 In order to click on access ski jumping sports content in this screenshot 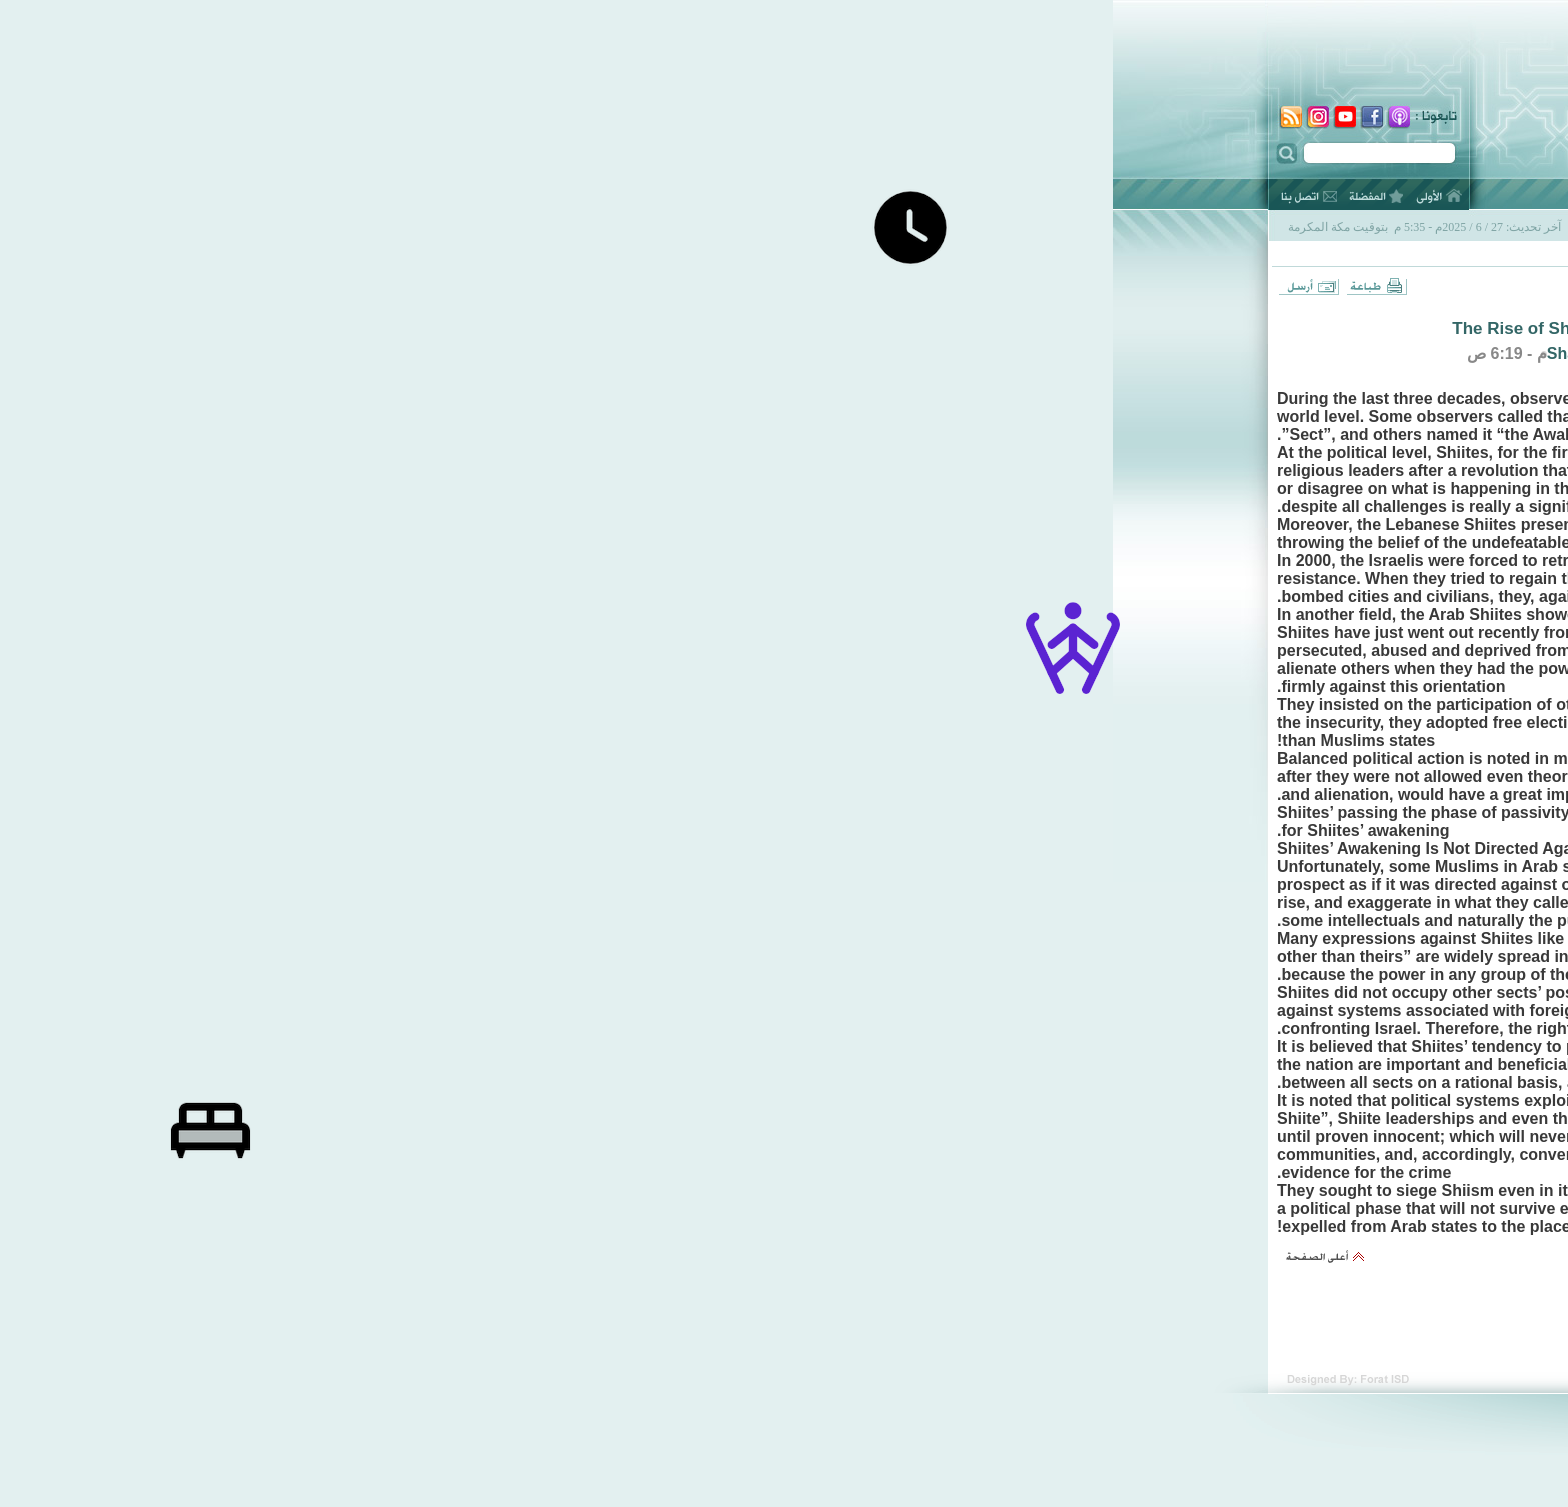, I will do `click(1073, 649)`.